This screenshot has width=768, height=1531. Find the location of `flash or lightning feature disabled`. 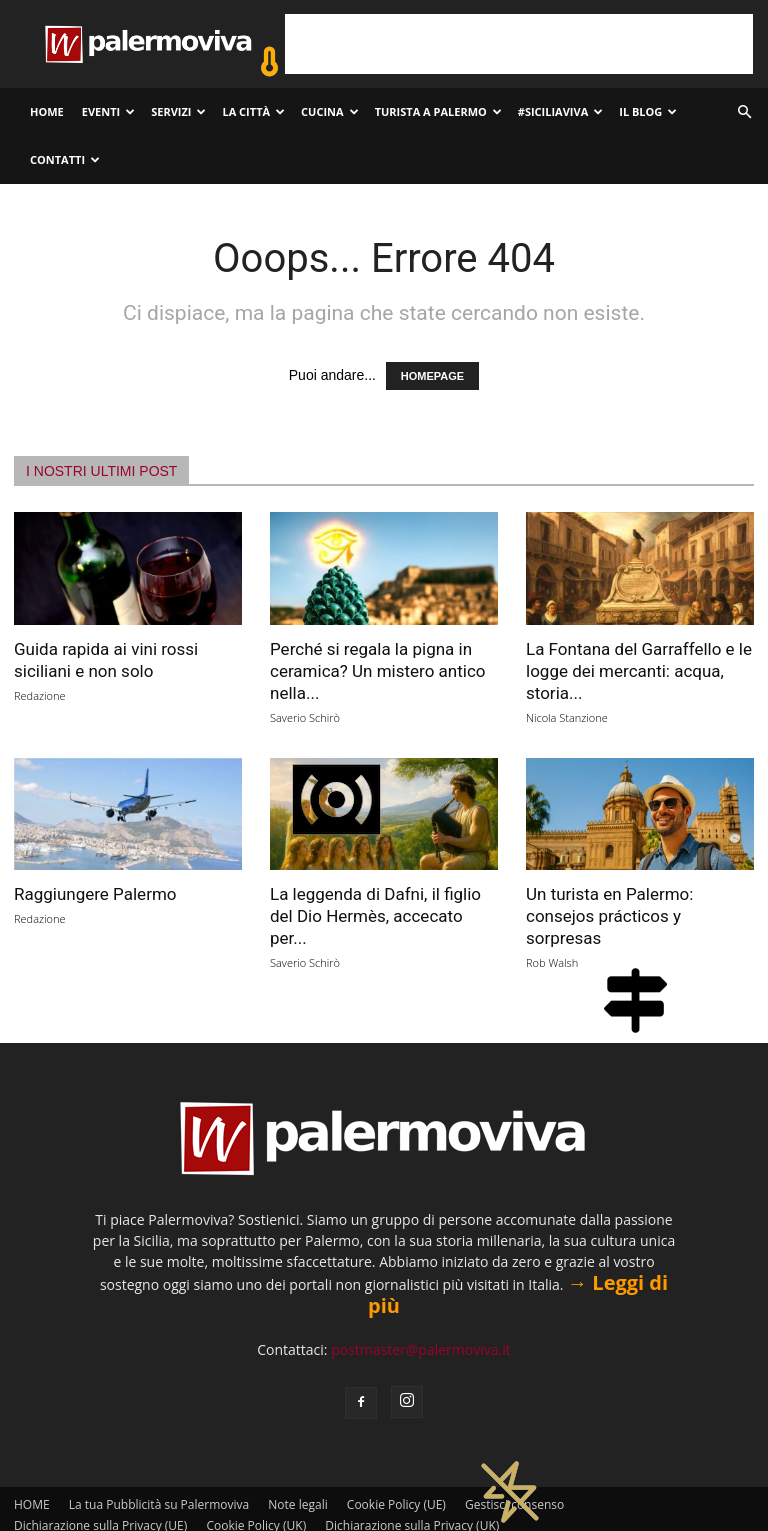

flash or lightning feature disabled is located at coordinates (510, 1492).